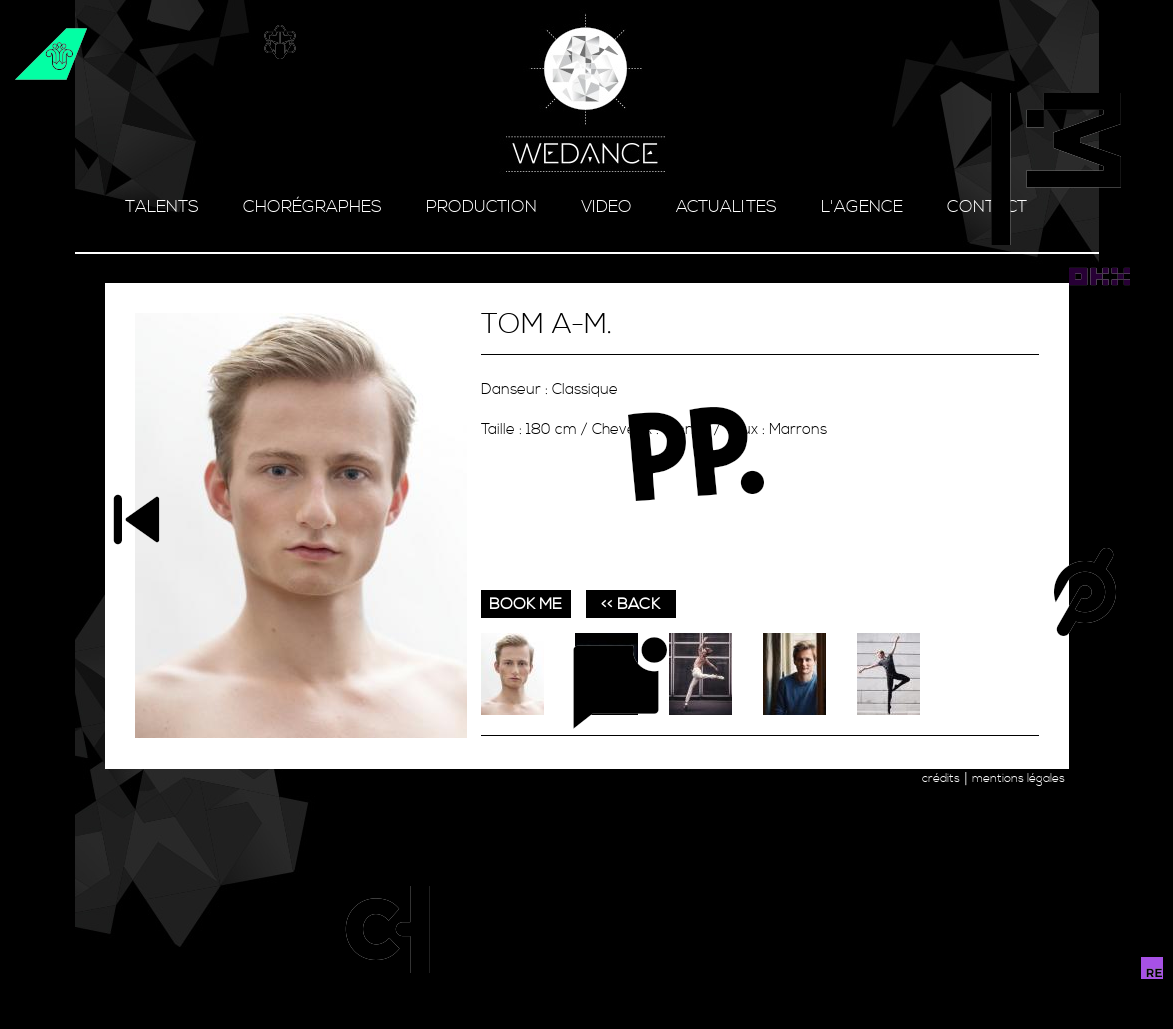  I want to click on open the OKX cryptocurrency exchange app, so click(1099, 276).